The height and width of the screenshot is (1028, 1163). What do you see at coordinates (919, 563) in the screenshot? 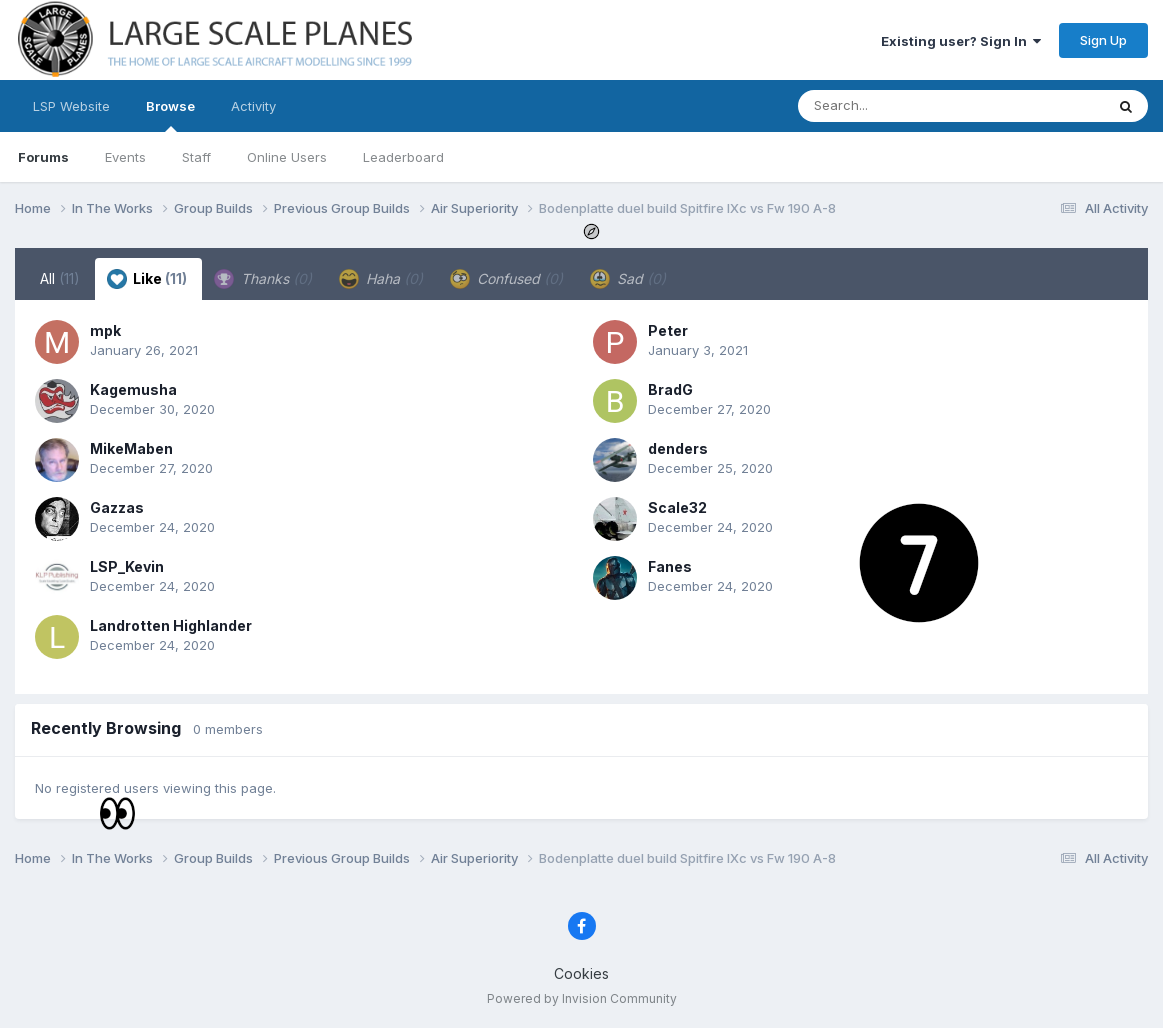
I see `indicates step 7 in a multi-step process` at bounding box center [919, 563].